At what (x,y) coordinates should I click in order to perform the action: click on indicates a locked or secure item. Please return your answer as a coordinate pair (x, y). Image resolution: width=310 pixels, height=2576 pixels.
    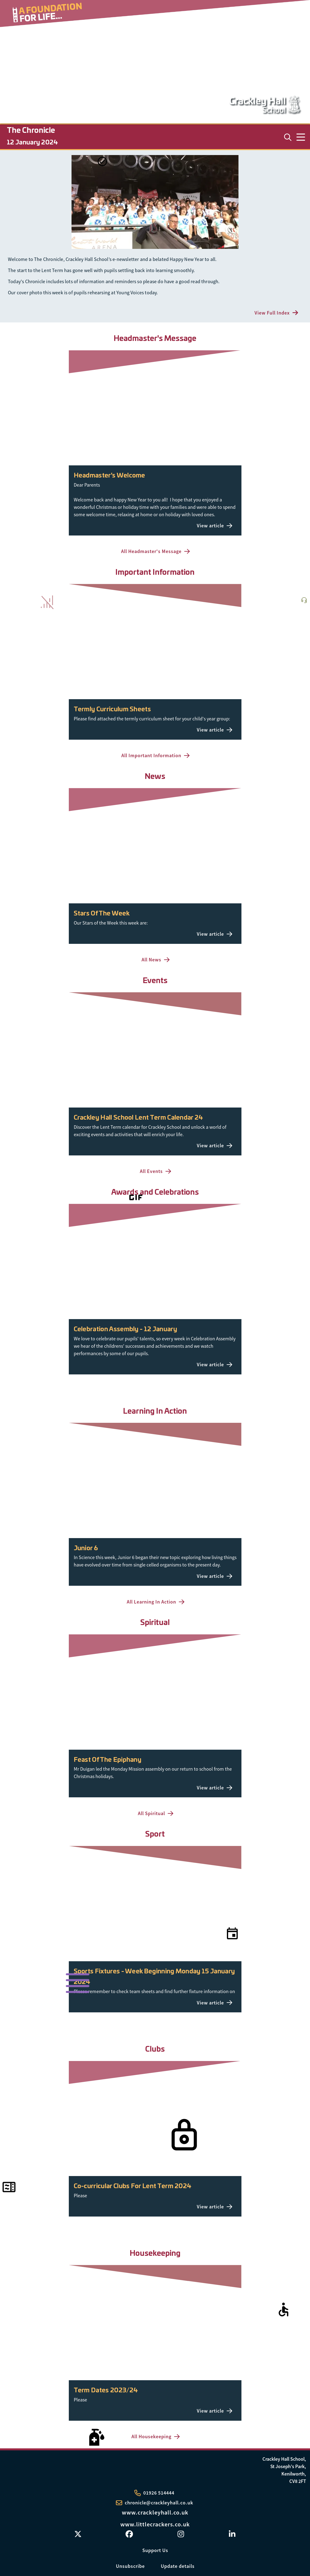
    Looking at the image, I should click on (184, 2135).